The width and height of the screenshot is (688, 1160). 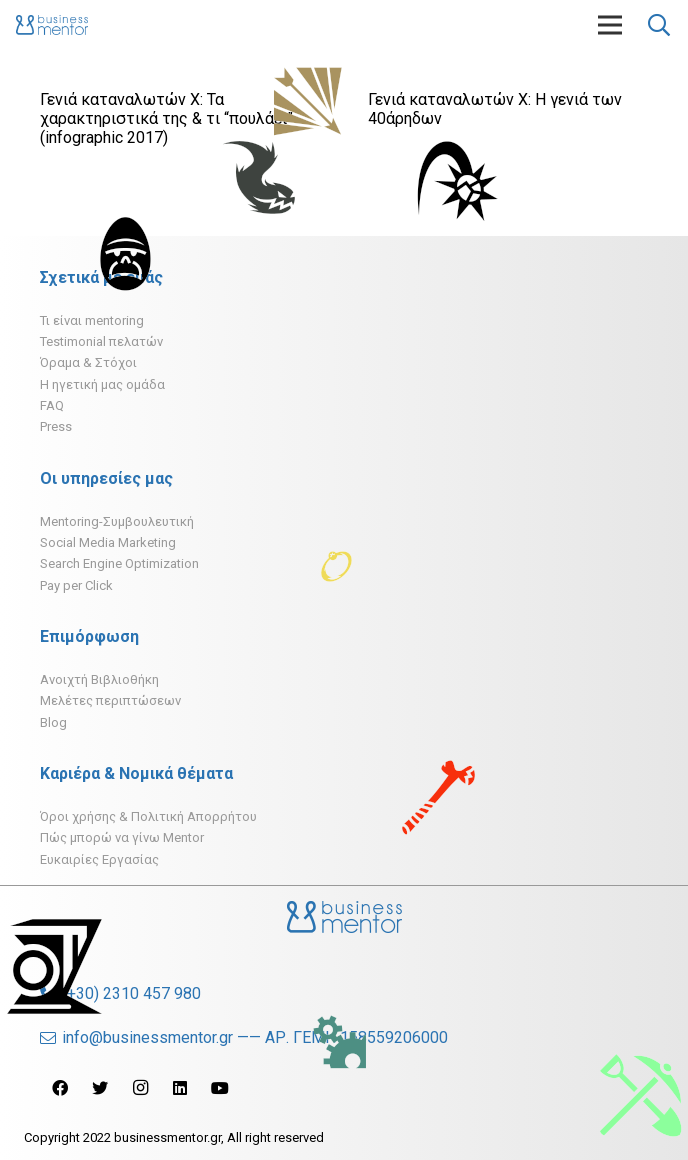 What do you see at coordinates (258, 177) in the screenshot?
I see `friendly fire or team damage indicator` at bounding box center [258, 177].